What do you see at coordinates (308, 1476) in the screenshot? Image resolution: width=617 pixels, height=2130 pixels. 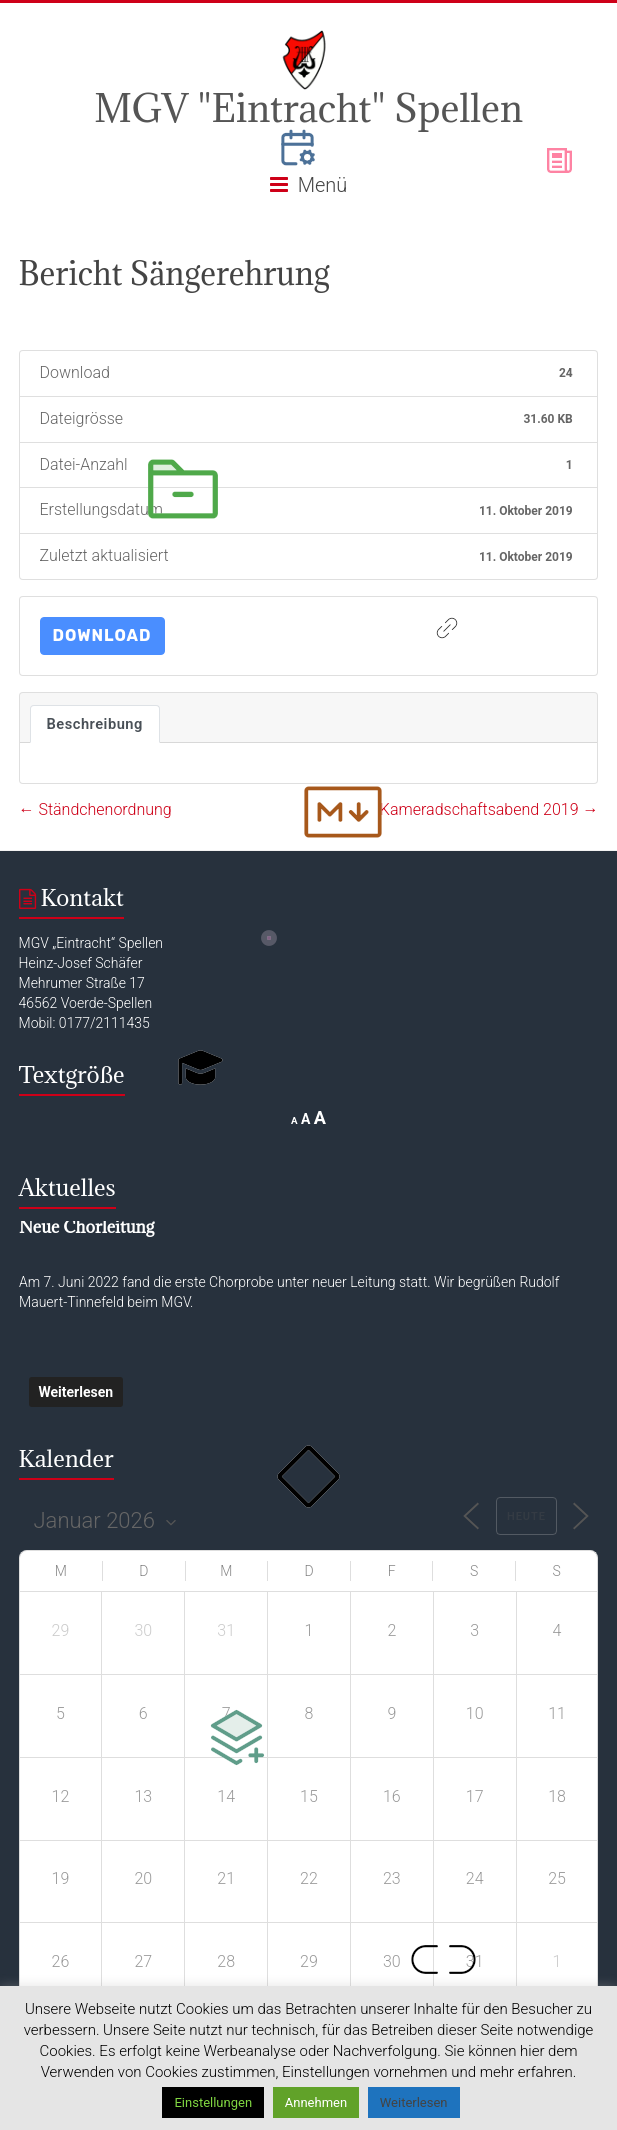 I see `indicates premium or exclusive content` at bounding box center [308, 1476].